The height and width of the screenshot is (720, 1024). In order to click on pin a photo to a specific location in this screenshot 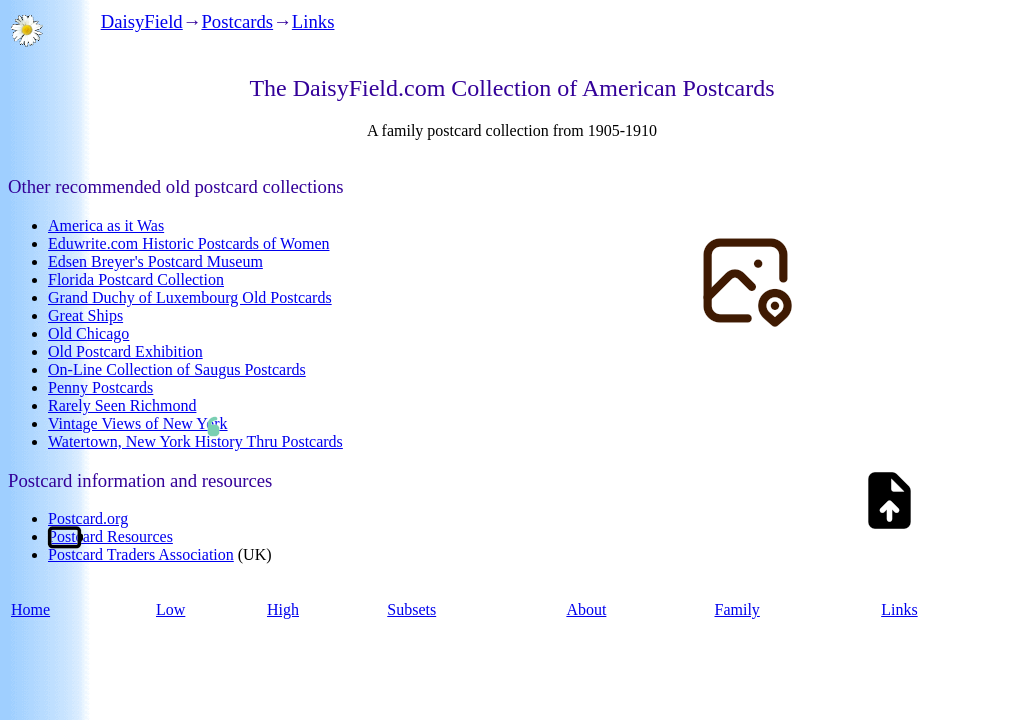, I will do `click(745, 280)`.